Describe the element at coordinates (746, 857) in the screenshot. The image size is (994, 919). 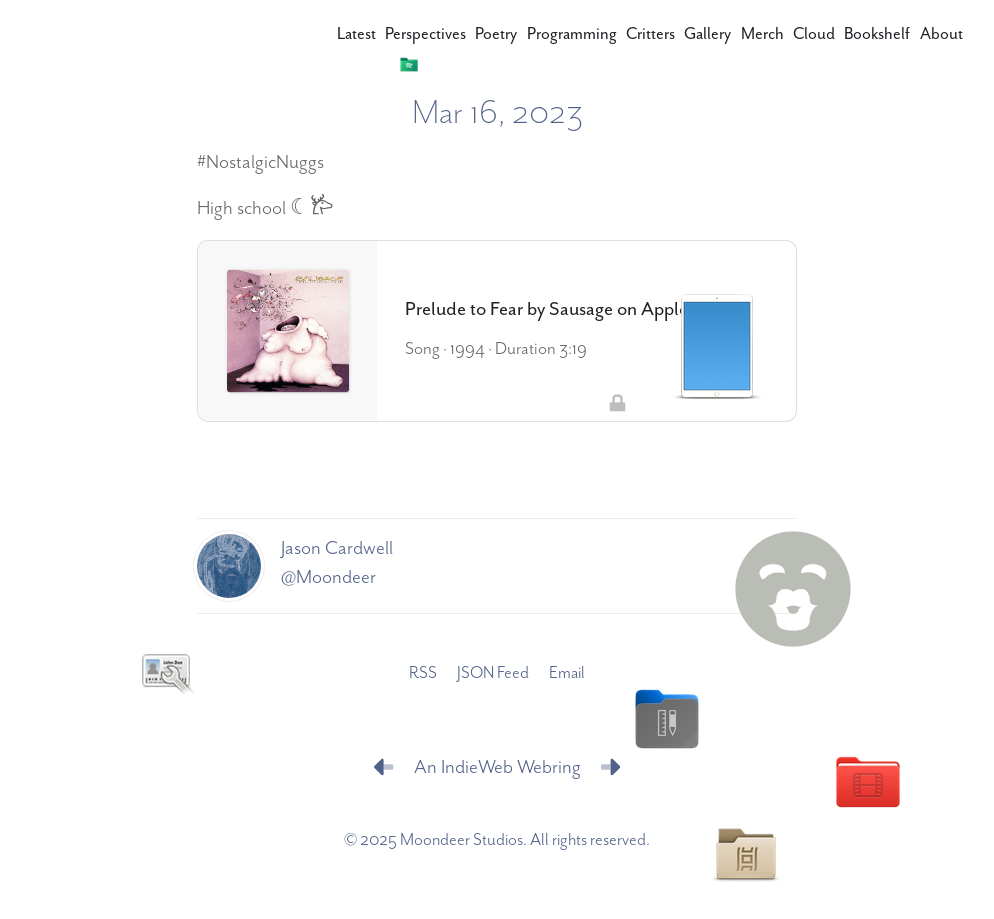
I see `open your videos folder` at that location.